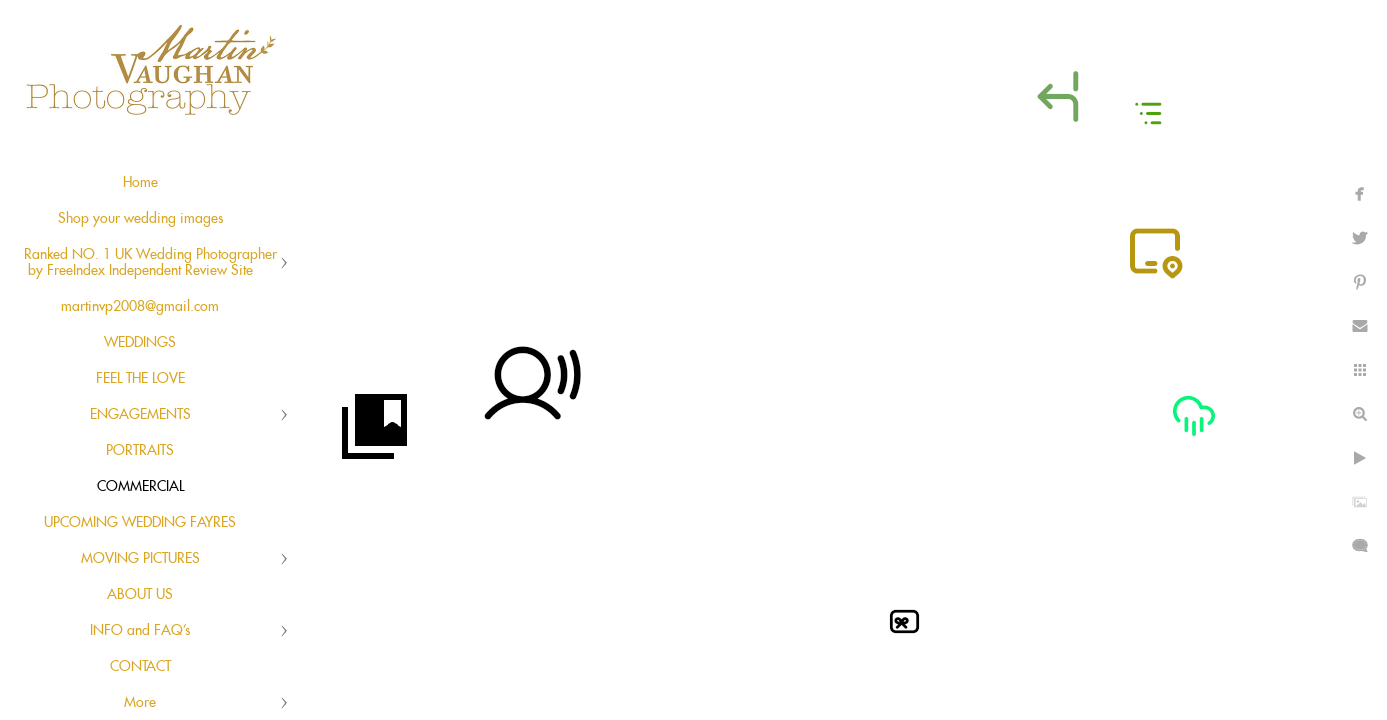 This screenshot has height=720, width=1387. Describe the element at coordinates (1060, 96) in the screenshot. I see `take the next left turn` at that location.